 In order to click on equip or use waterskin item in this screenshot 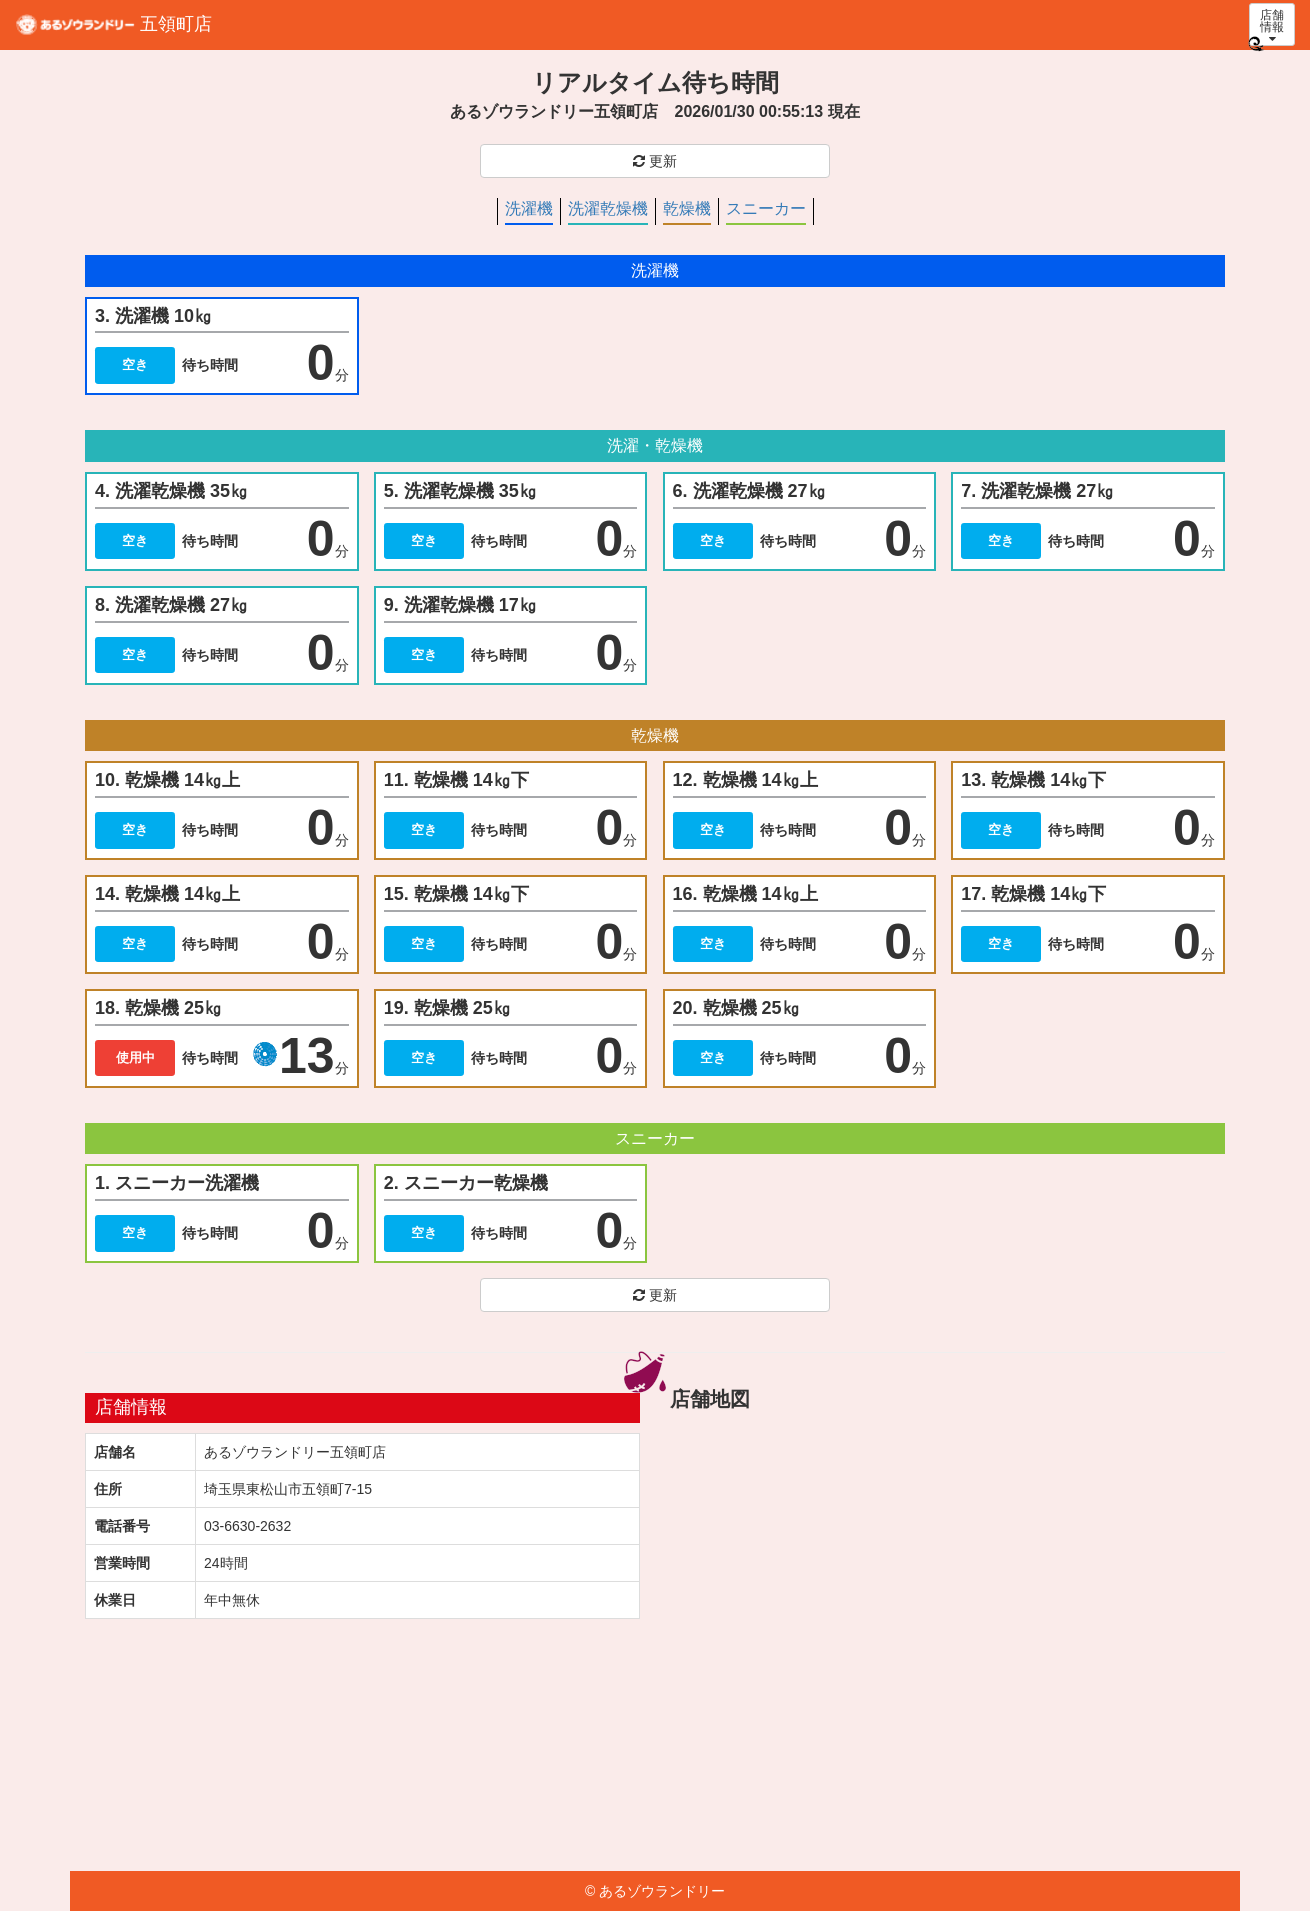, I will do `click(645, 1372)`.